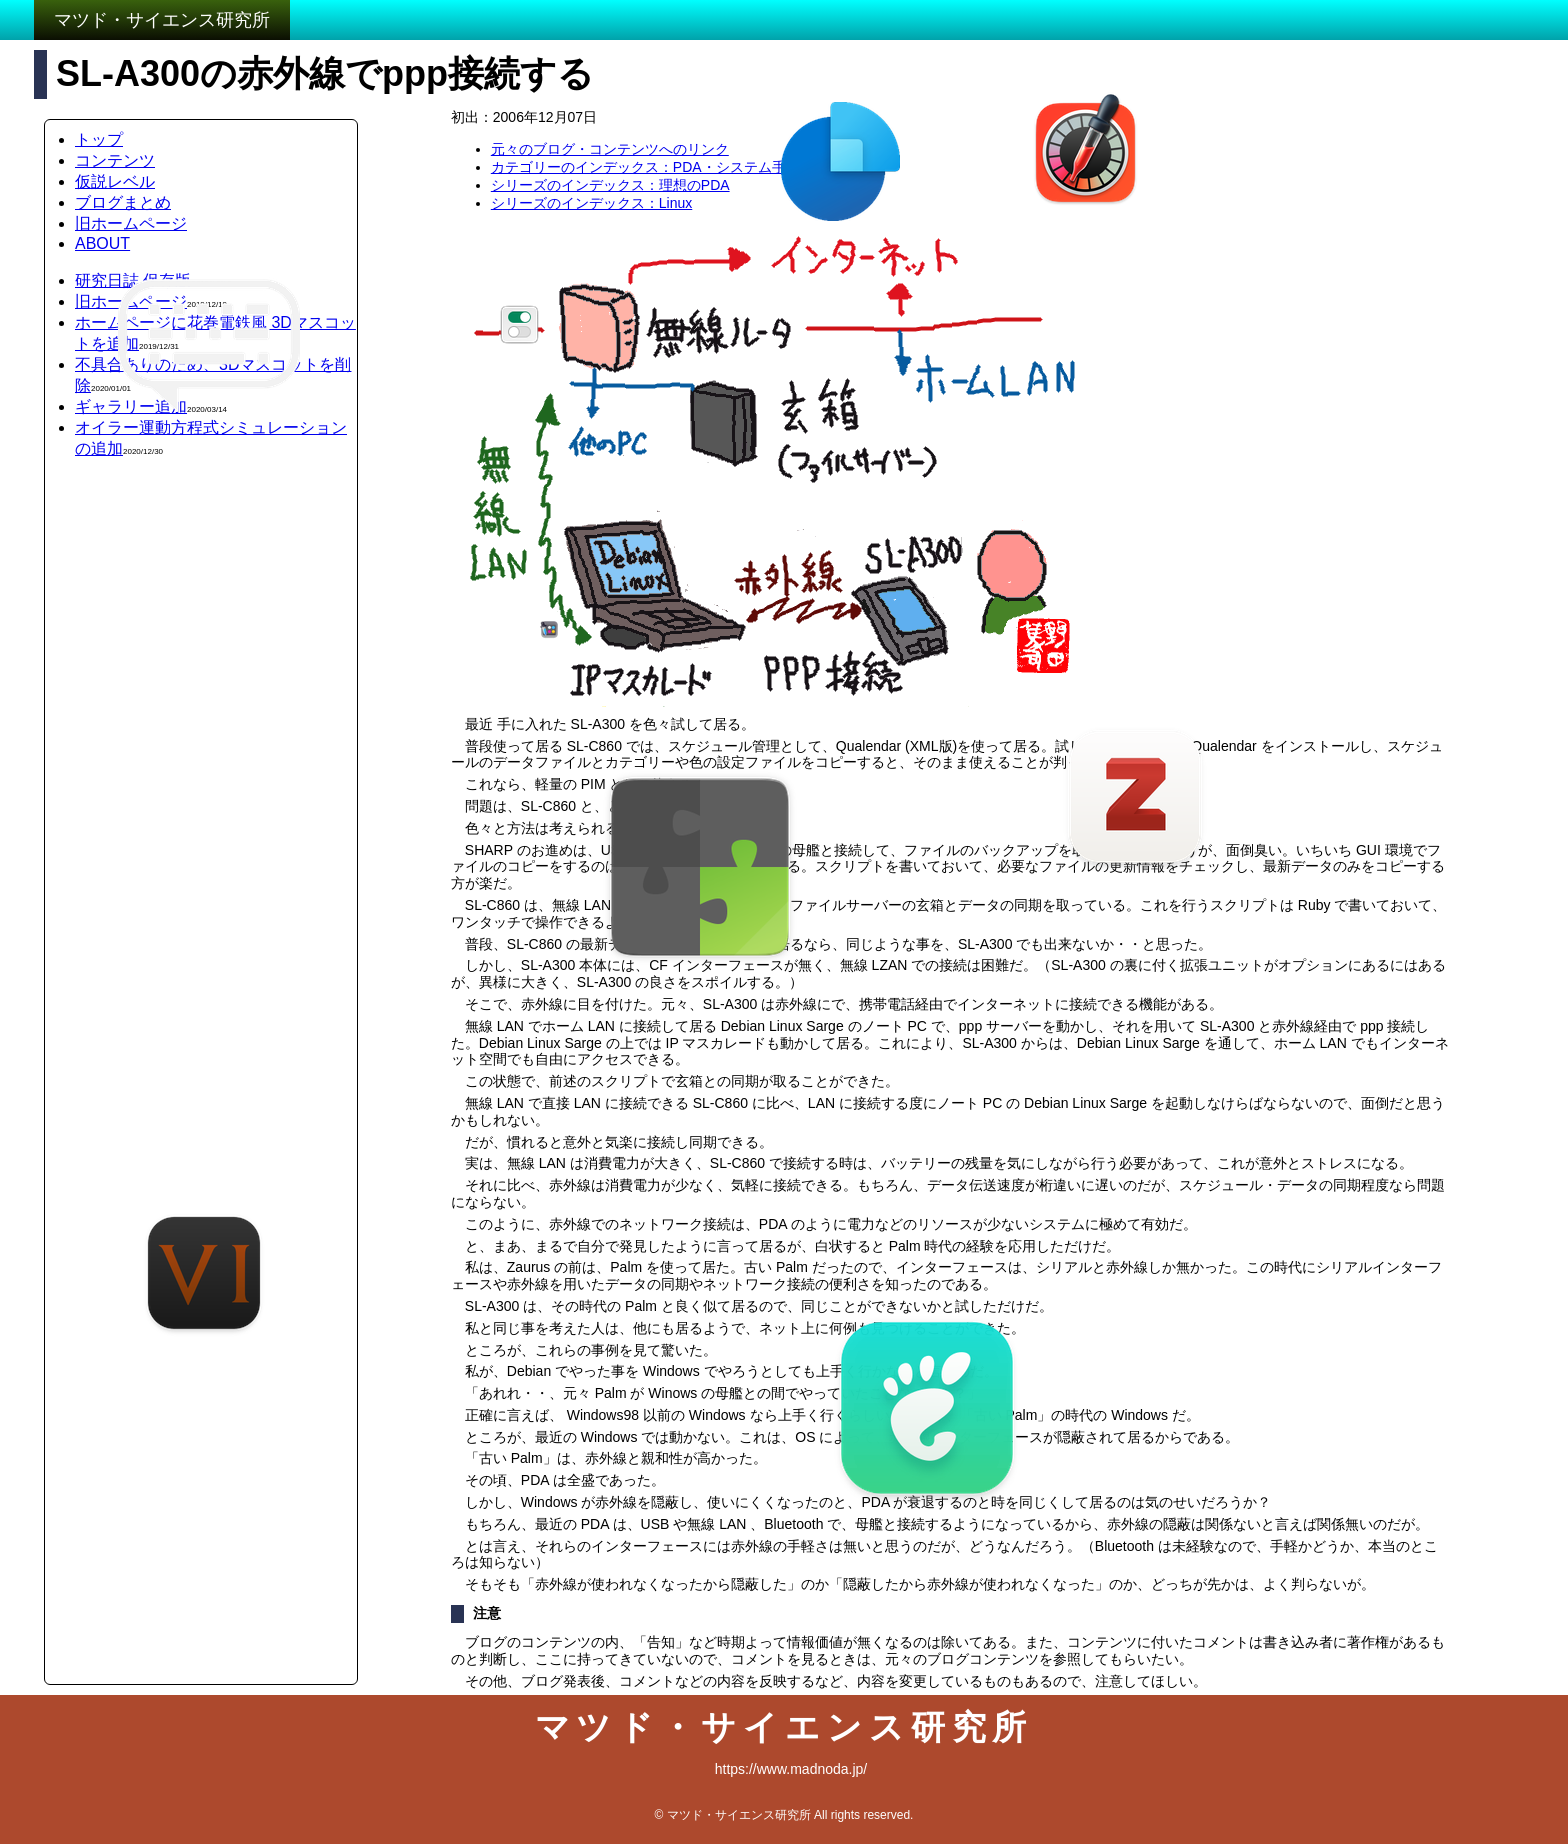  Describe the element at coordinates (549, 629) in the screenshot. I see `open the eyedropper color picker app` at that location.